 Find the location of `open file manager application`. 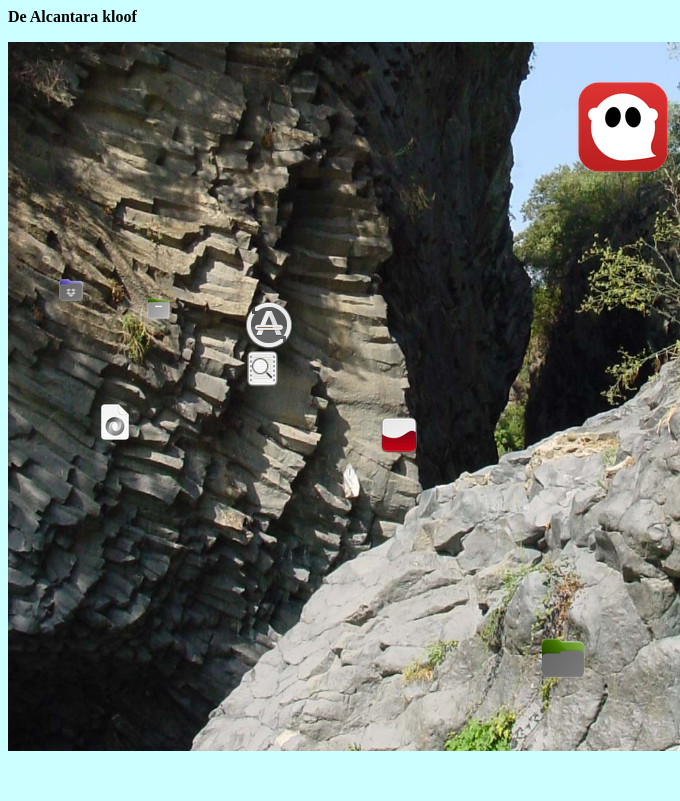

open file manager application is located at coordinates (158, 308).